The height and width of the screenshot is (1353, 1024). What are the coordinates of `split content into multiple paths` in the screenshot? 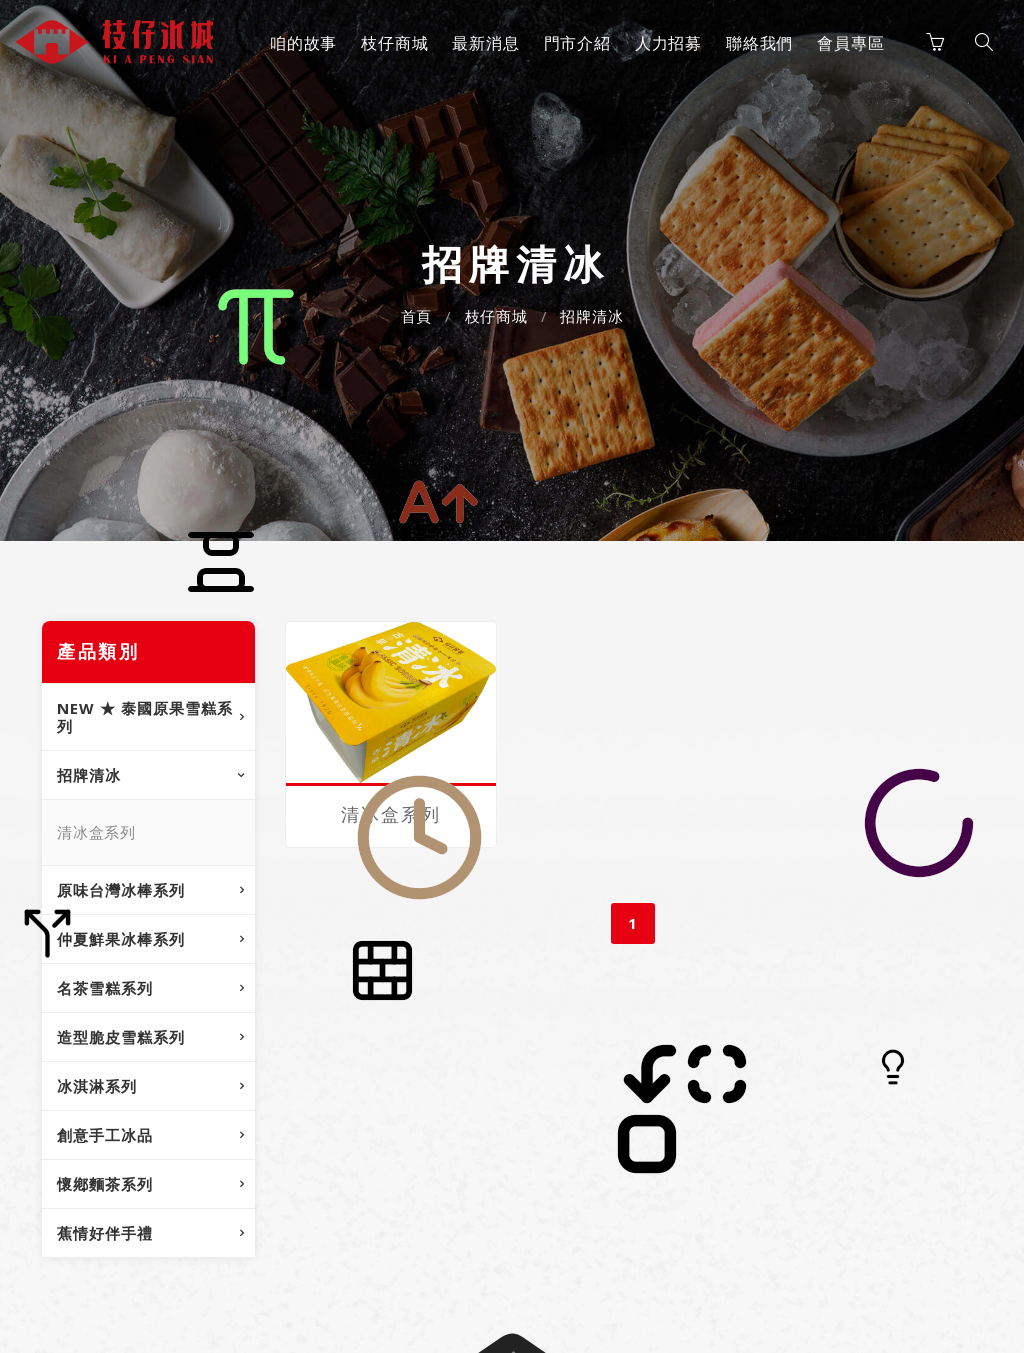 It's located at (47, 932).